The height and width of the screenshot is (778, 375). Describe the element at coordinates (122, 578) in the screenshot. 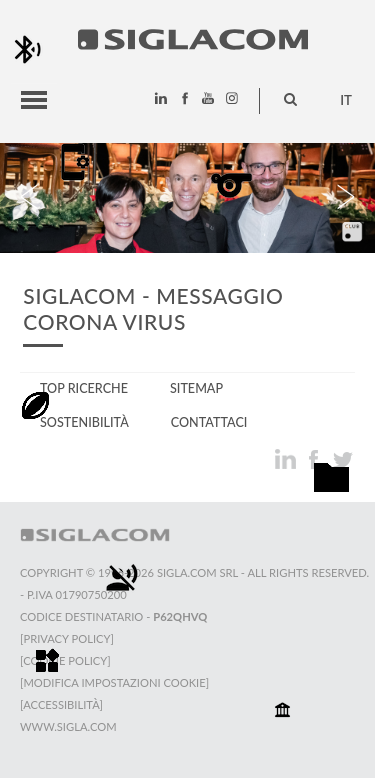

I see `mute voiceover or text-to-speech` at that location.